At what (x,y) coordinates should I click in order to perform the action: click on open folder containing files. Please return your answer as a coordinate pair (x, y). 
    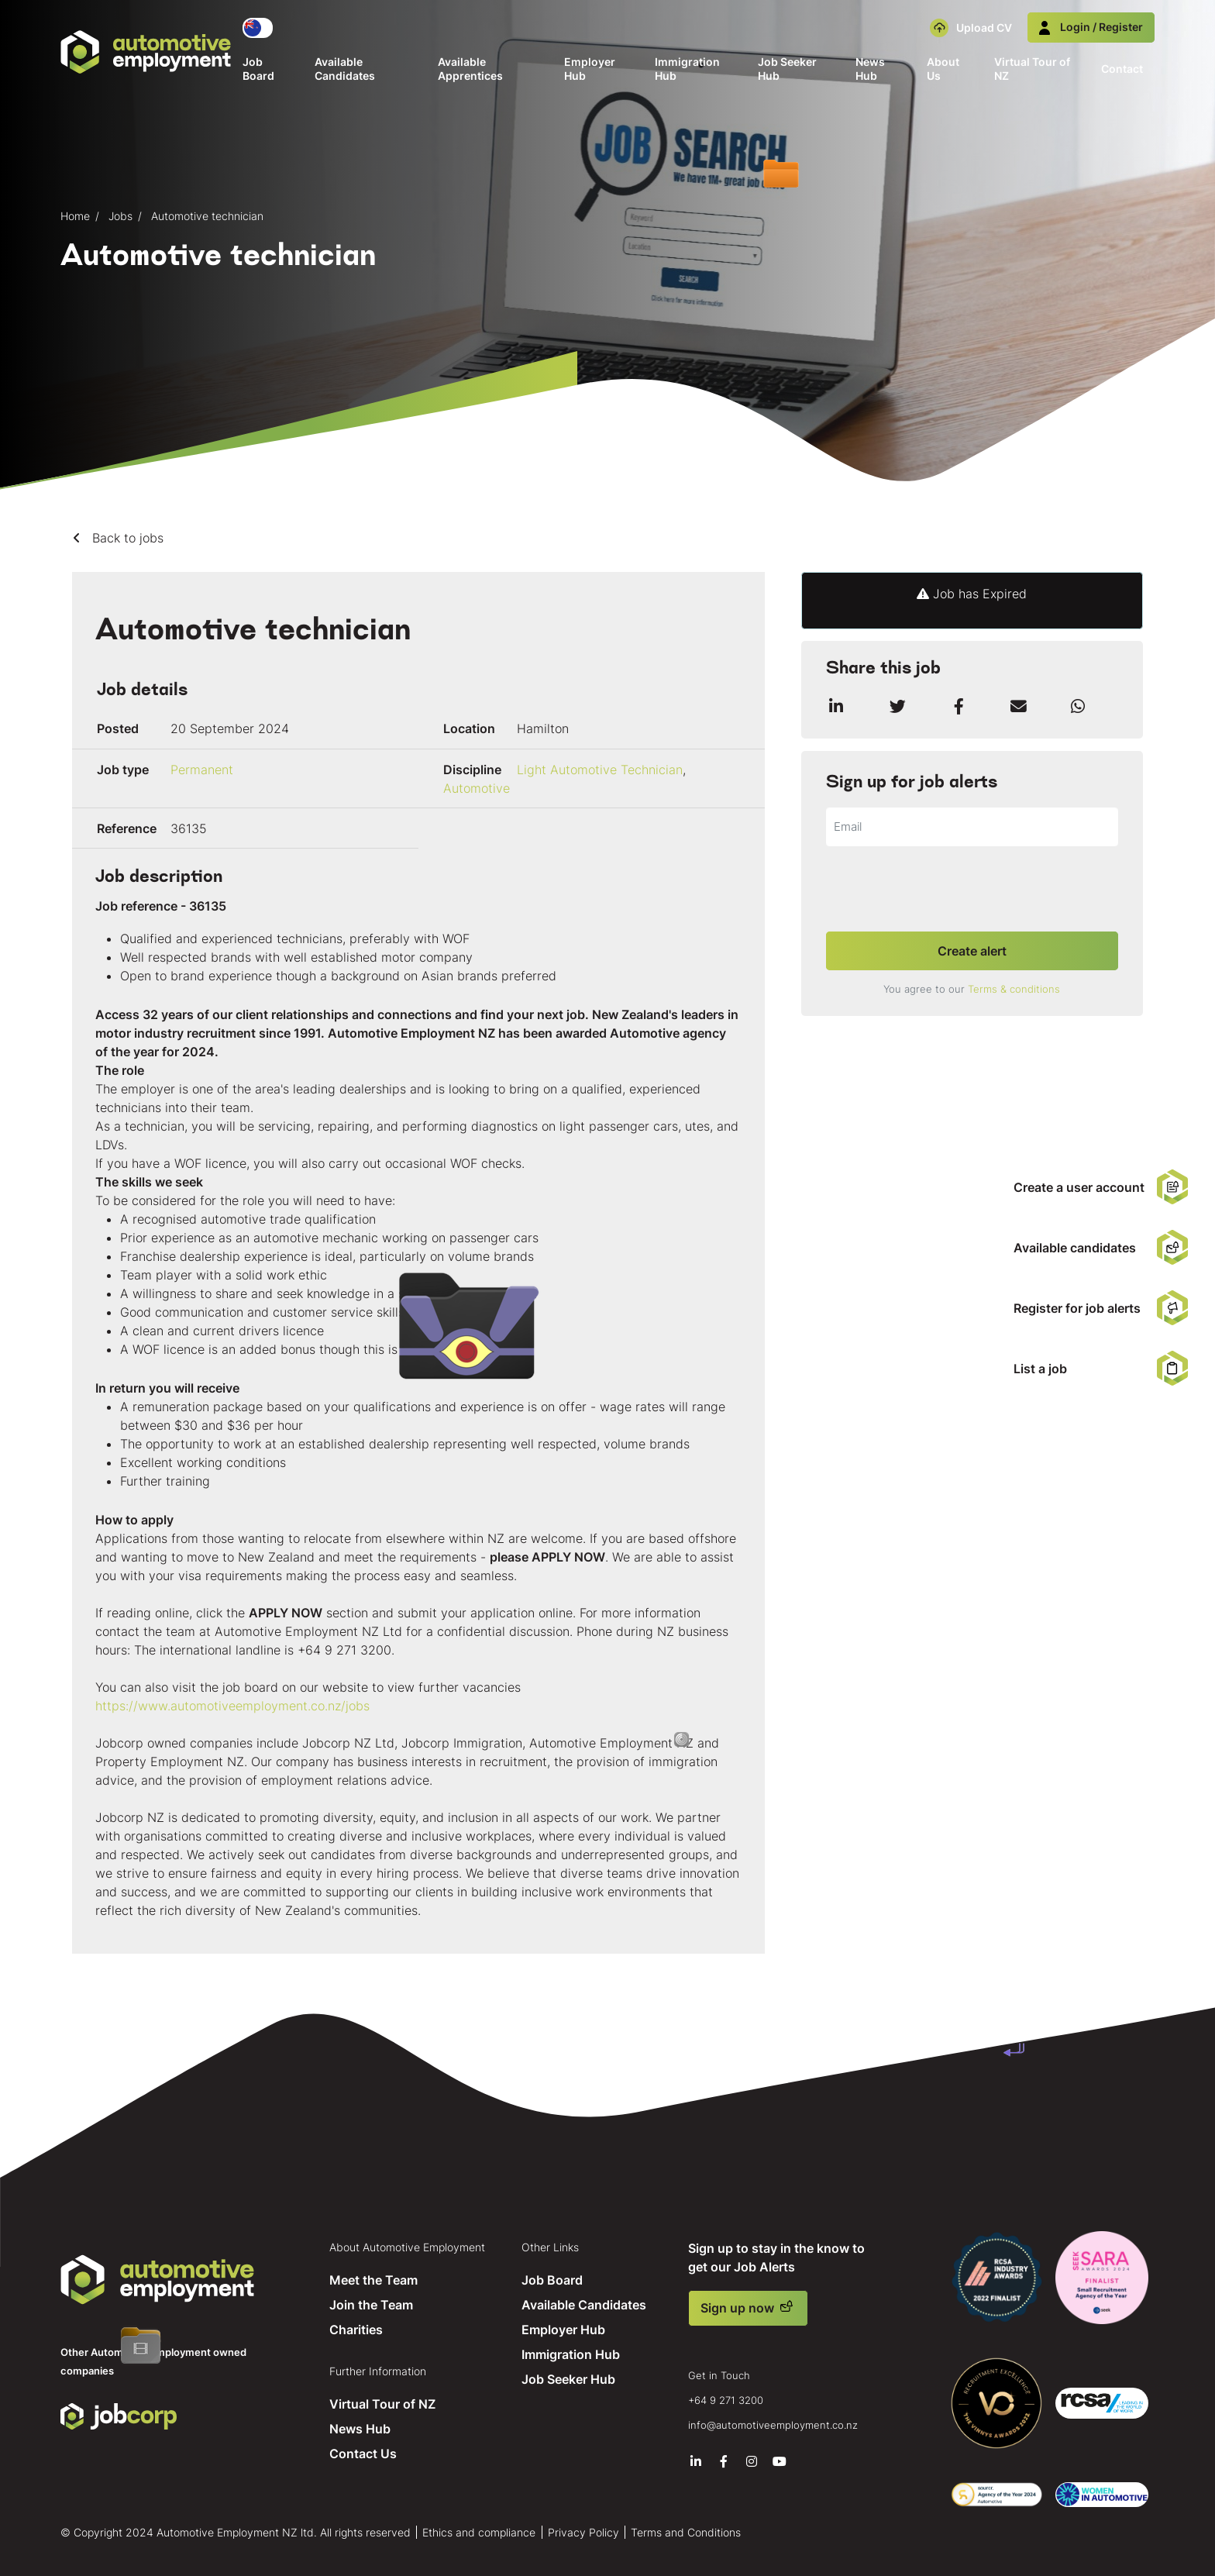
    Looking at the image, I should click on (781, 174).